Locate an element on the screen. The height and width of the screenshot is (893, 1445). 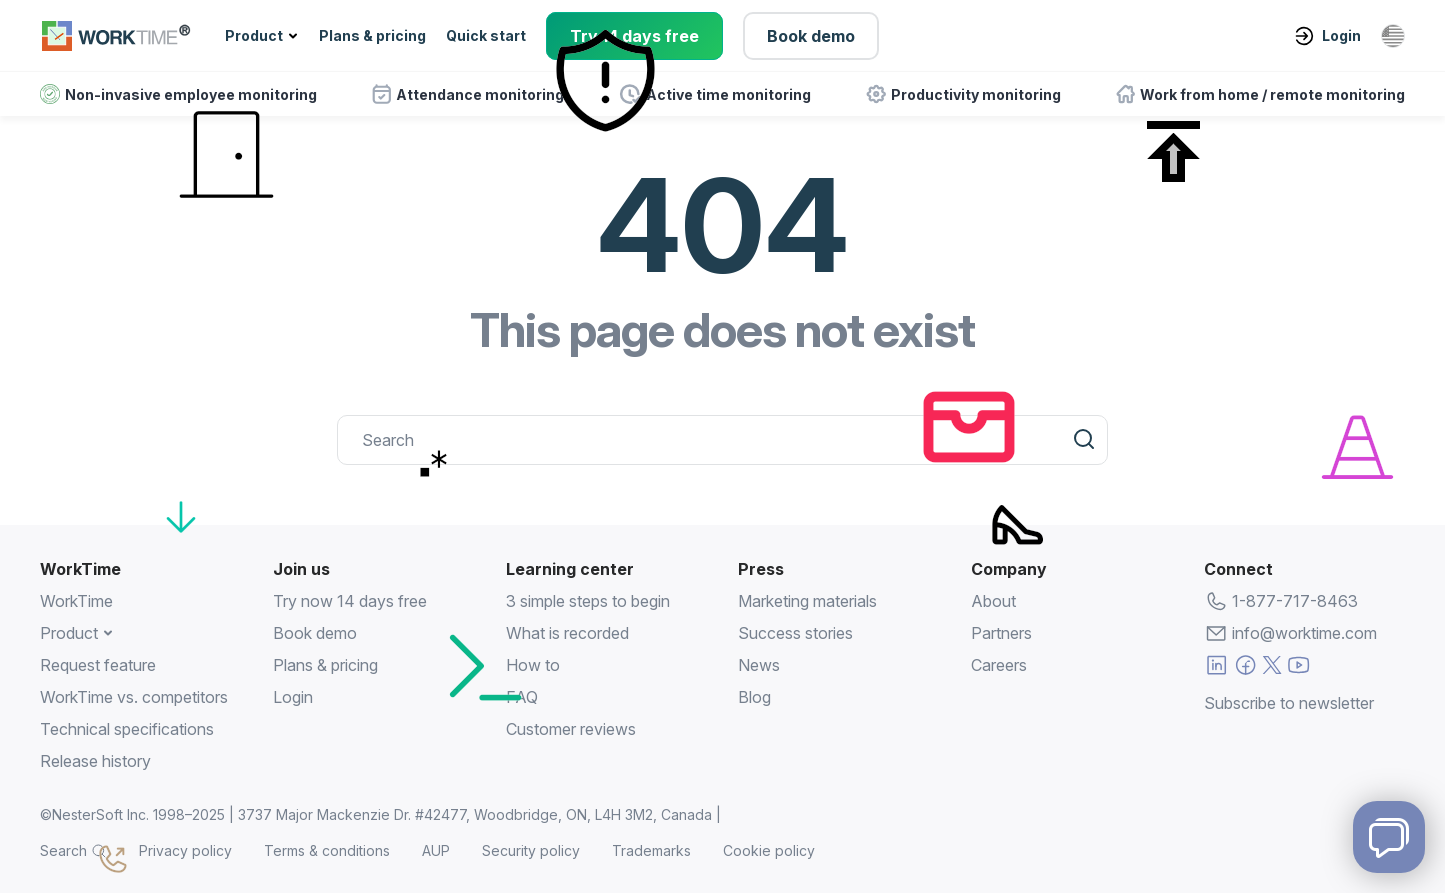
scroll down or view more content is located at coordinates (181, 517).